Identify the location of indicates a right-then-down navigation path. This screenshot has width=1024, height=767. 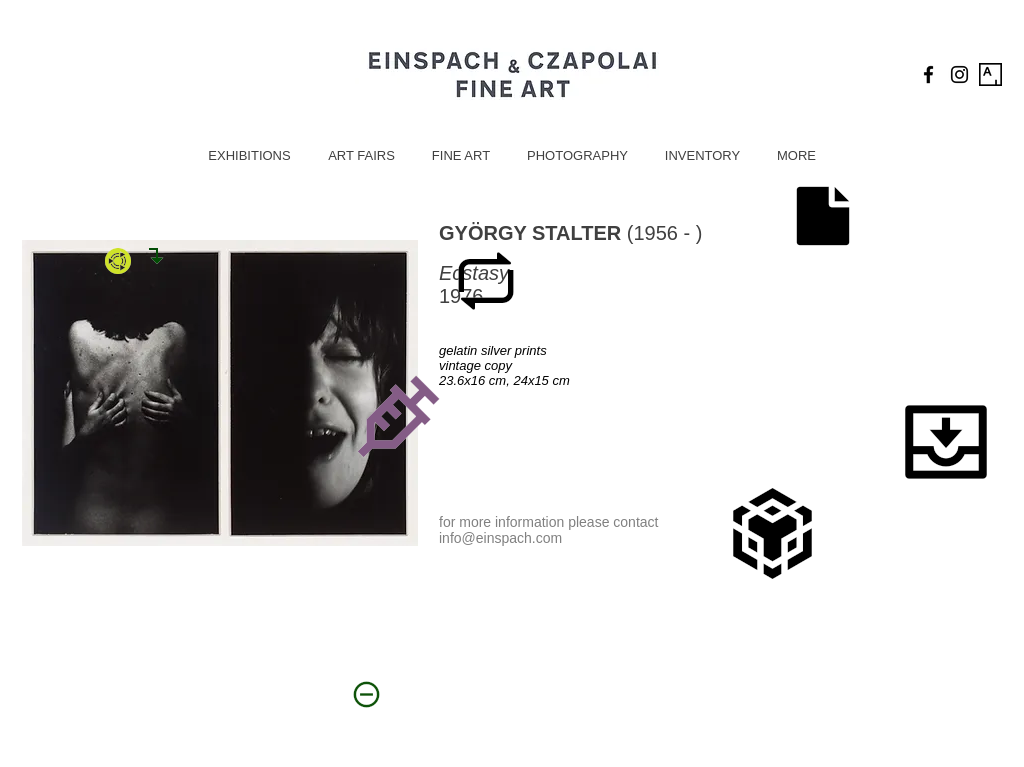
(156, 255).